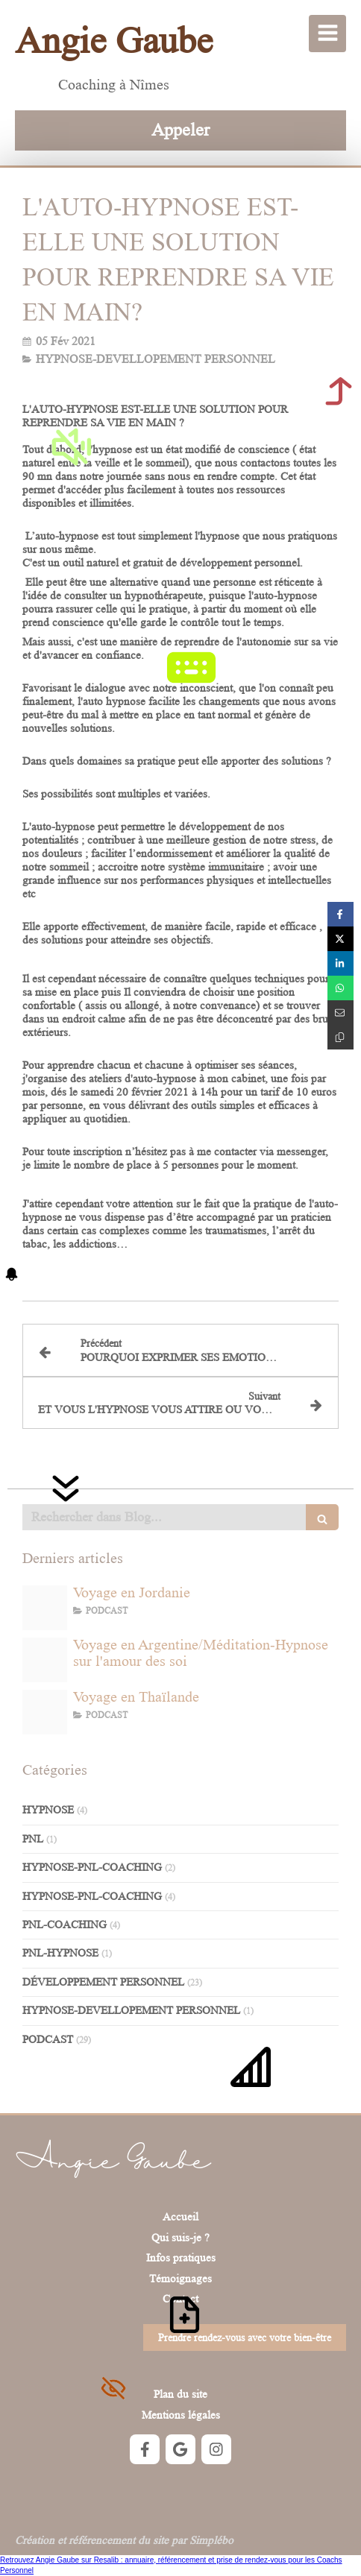 This screenshot has width=361, height=2576. What do you see at coordinates (66, 1489) in the screenshot?
I see `expand content or show more items` at bounding box center [66, 1489].